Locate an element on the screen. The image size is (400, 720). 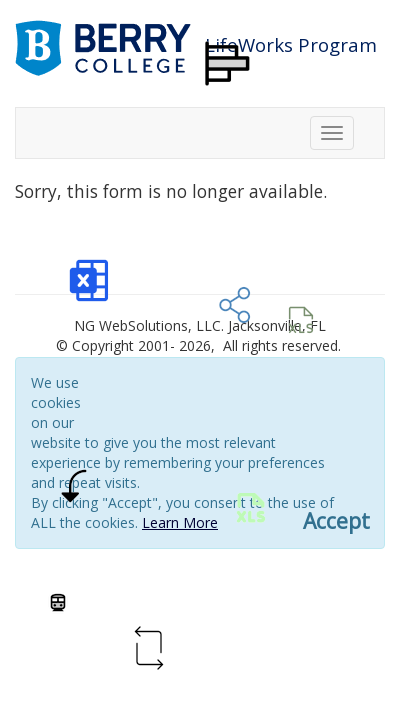
get subway or metro directions is located at coordinates (58, 603).